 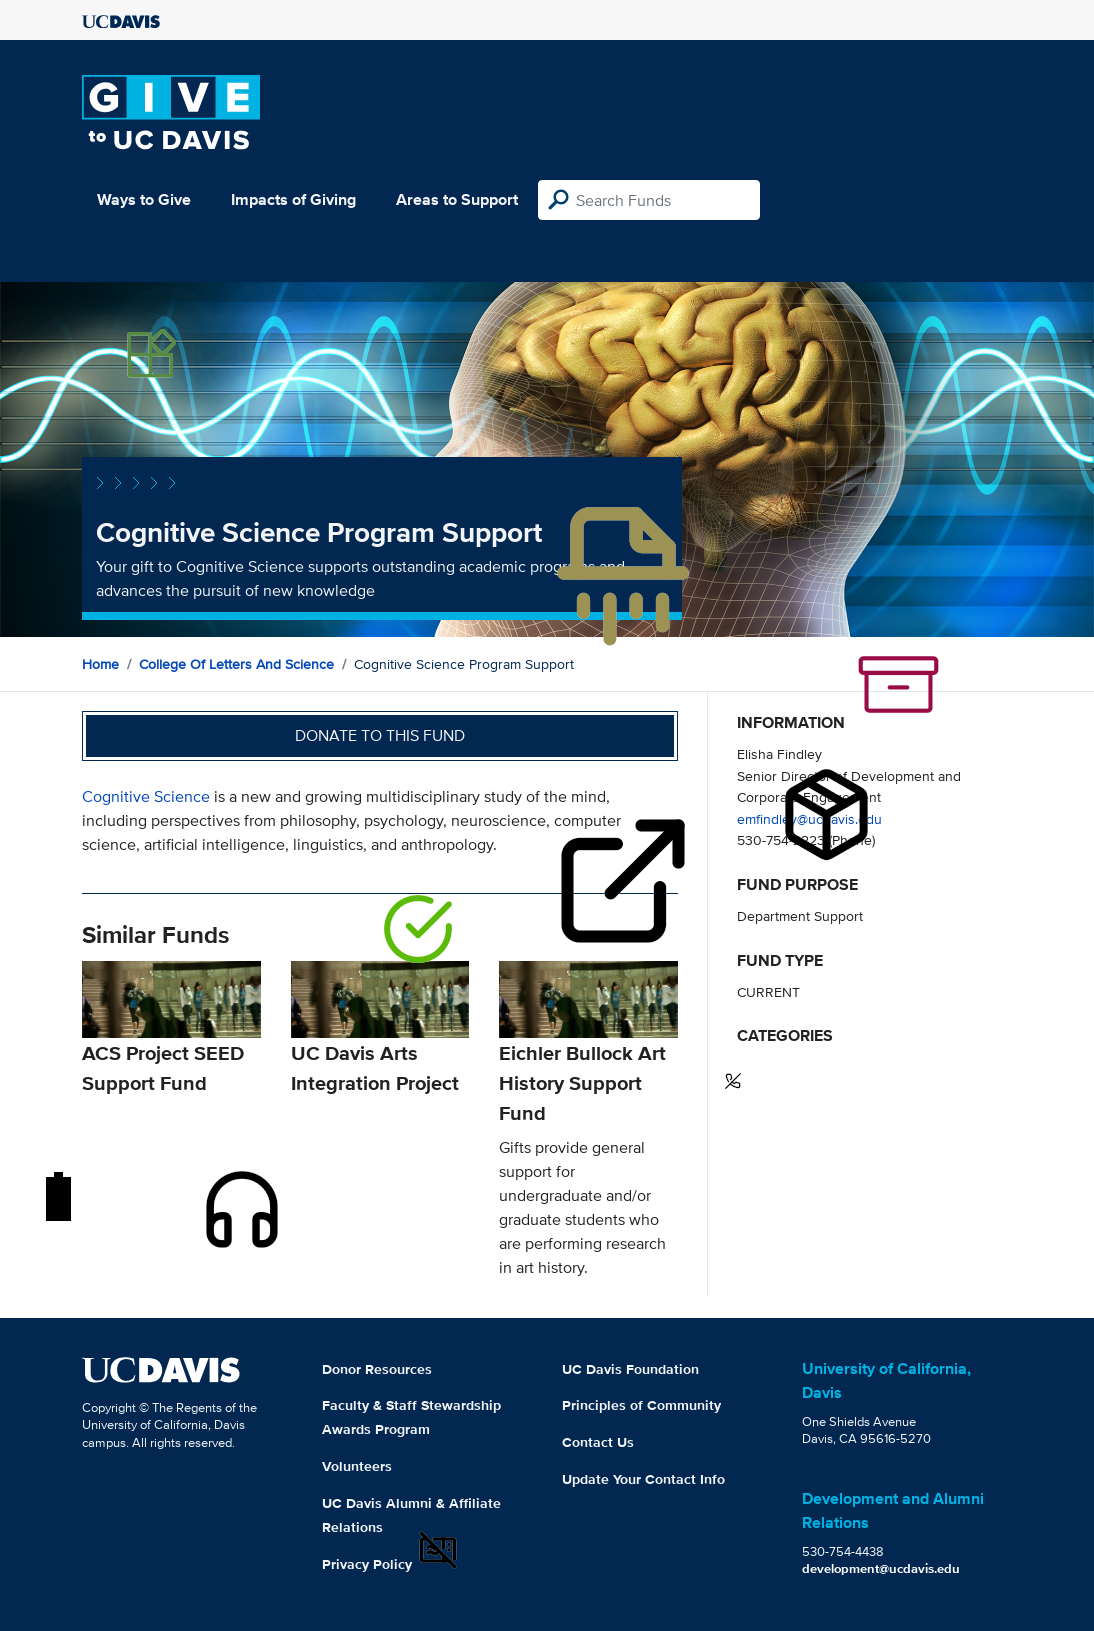 What do you see at coordinates (623, 881) in the screenshot?
I see `open link in a new tab or window` at bounding box center [623, 881].